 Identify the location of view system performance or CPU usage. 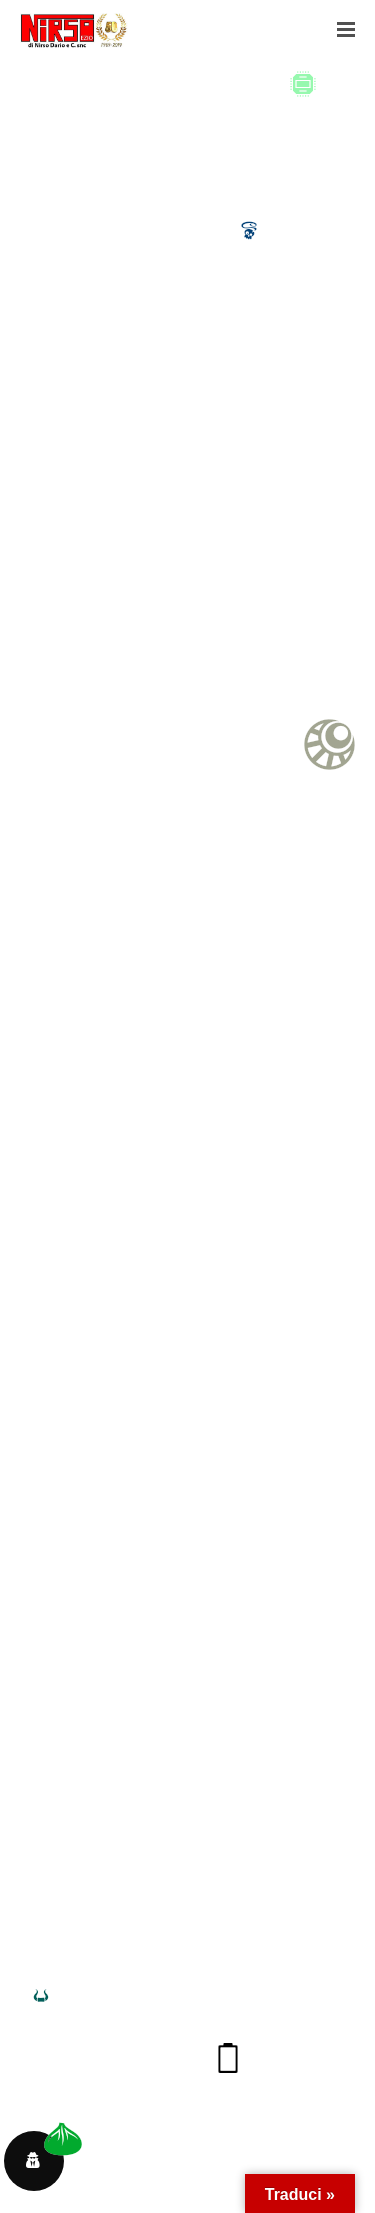
(303, 84).